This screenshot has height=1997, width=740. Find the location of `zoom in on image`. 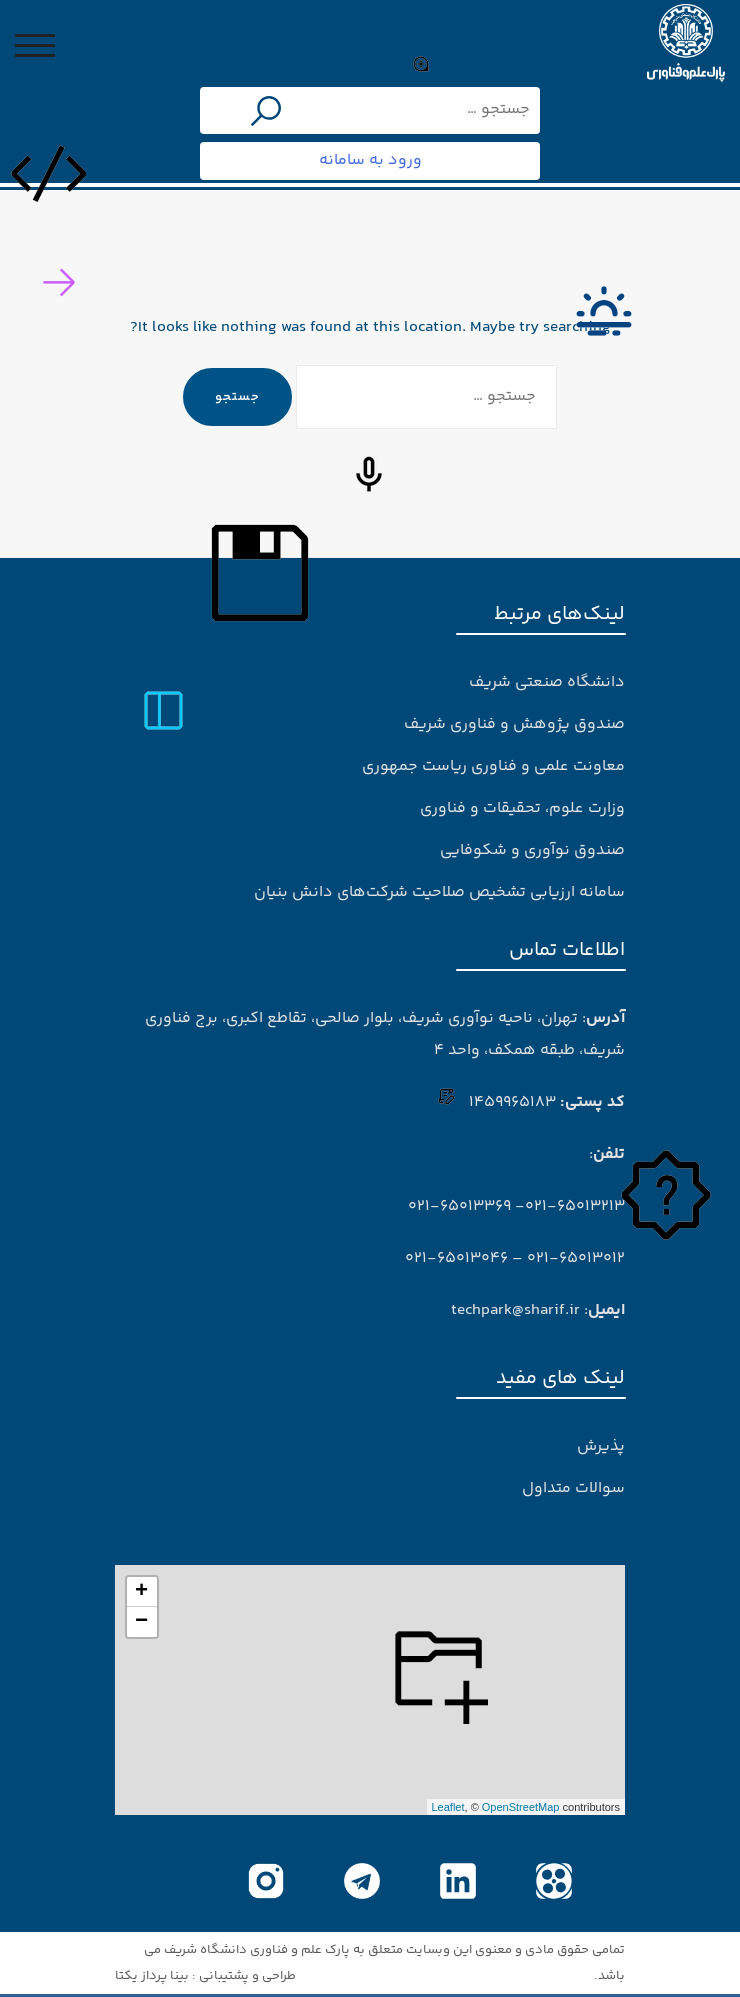

zoom in on image is located at coordinates (421, 64).